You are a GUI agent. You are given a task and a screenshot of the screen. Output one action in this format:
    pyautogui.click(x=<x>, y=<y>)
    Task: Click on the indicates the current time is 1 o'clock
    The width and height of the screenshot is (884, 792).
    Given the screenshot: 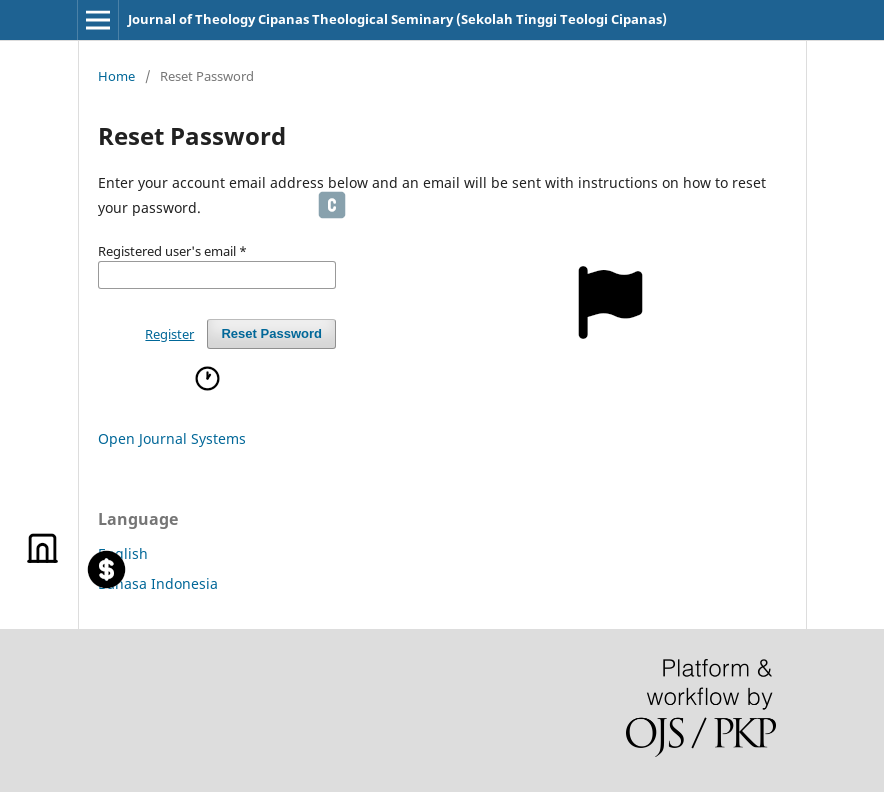 What is the action you would take?
    pyautogui.click(x=207, y=378)
    